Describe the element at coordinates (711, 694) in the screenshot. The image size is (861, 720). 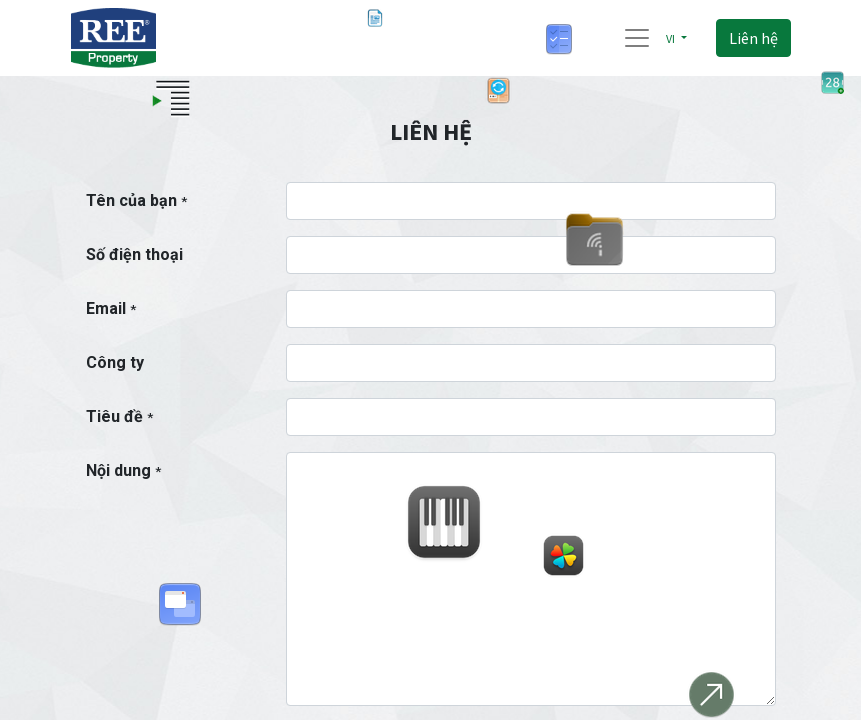
I see `indicates a symbolic link or shortcut to another file` at that location.